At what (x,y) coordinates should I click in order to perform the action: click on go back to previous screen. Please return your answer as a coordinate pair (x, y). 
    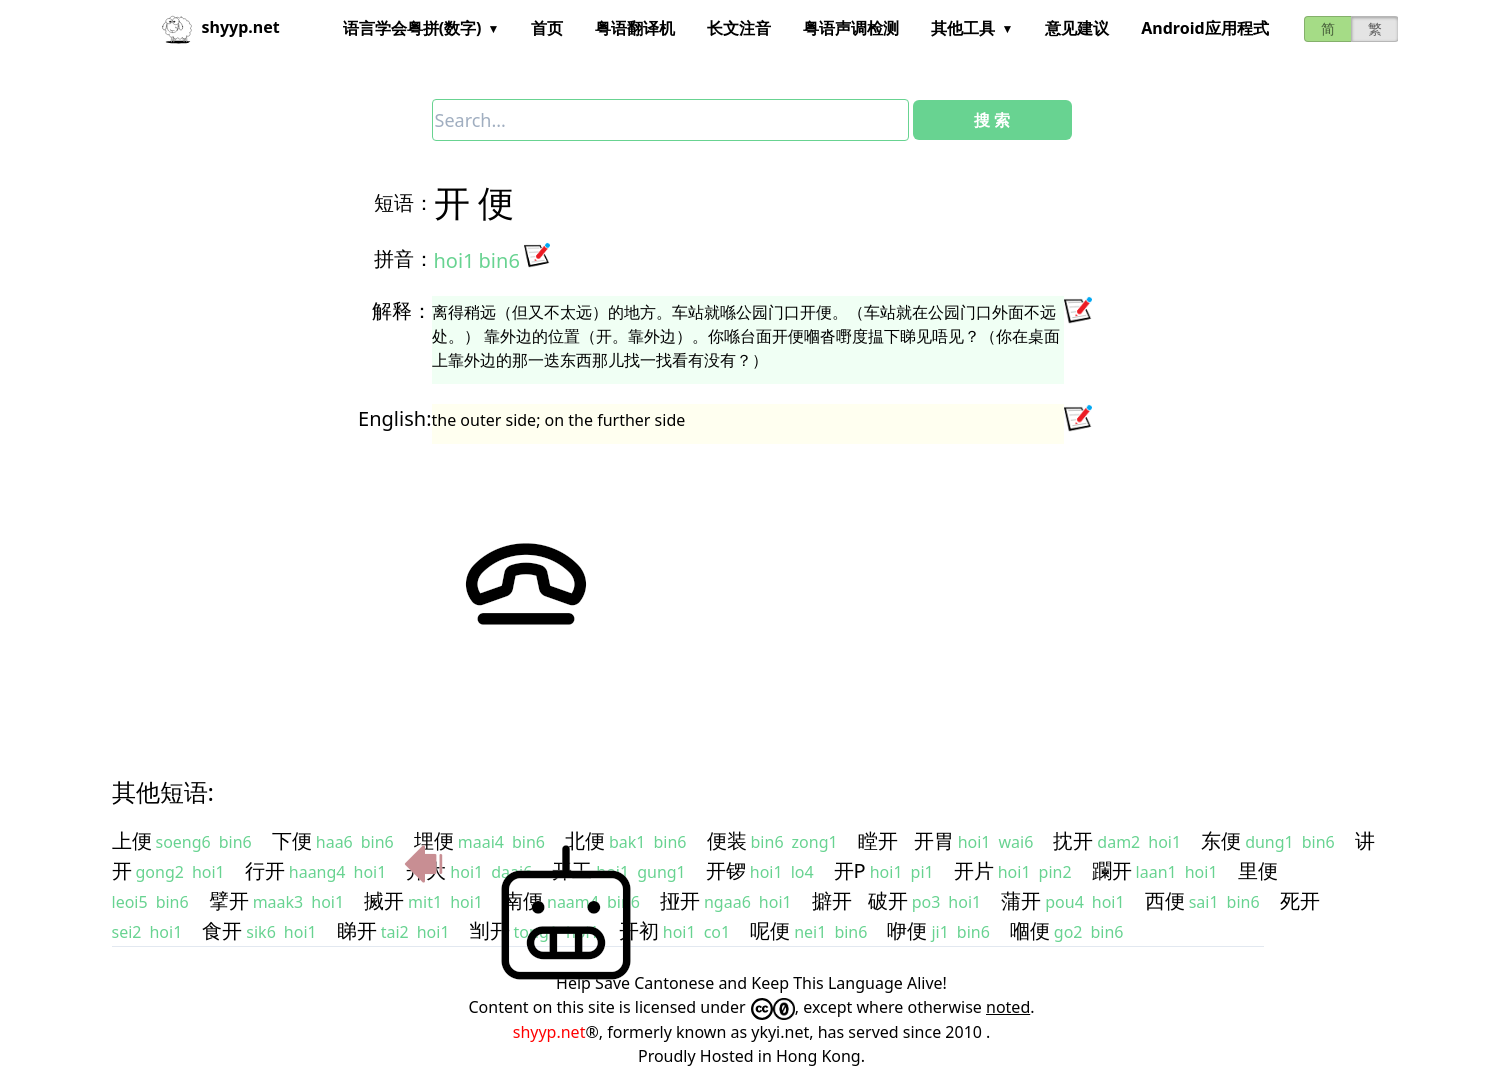
    Looking at the image, I should click on (425, 864).